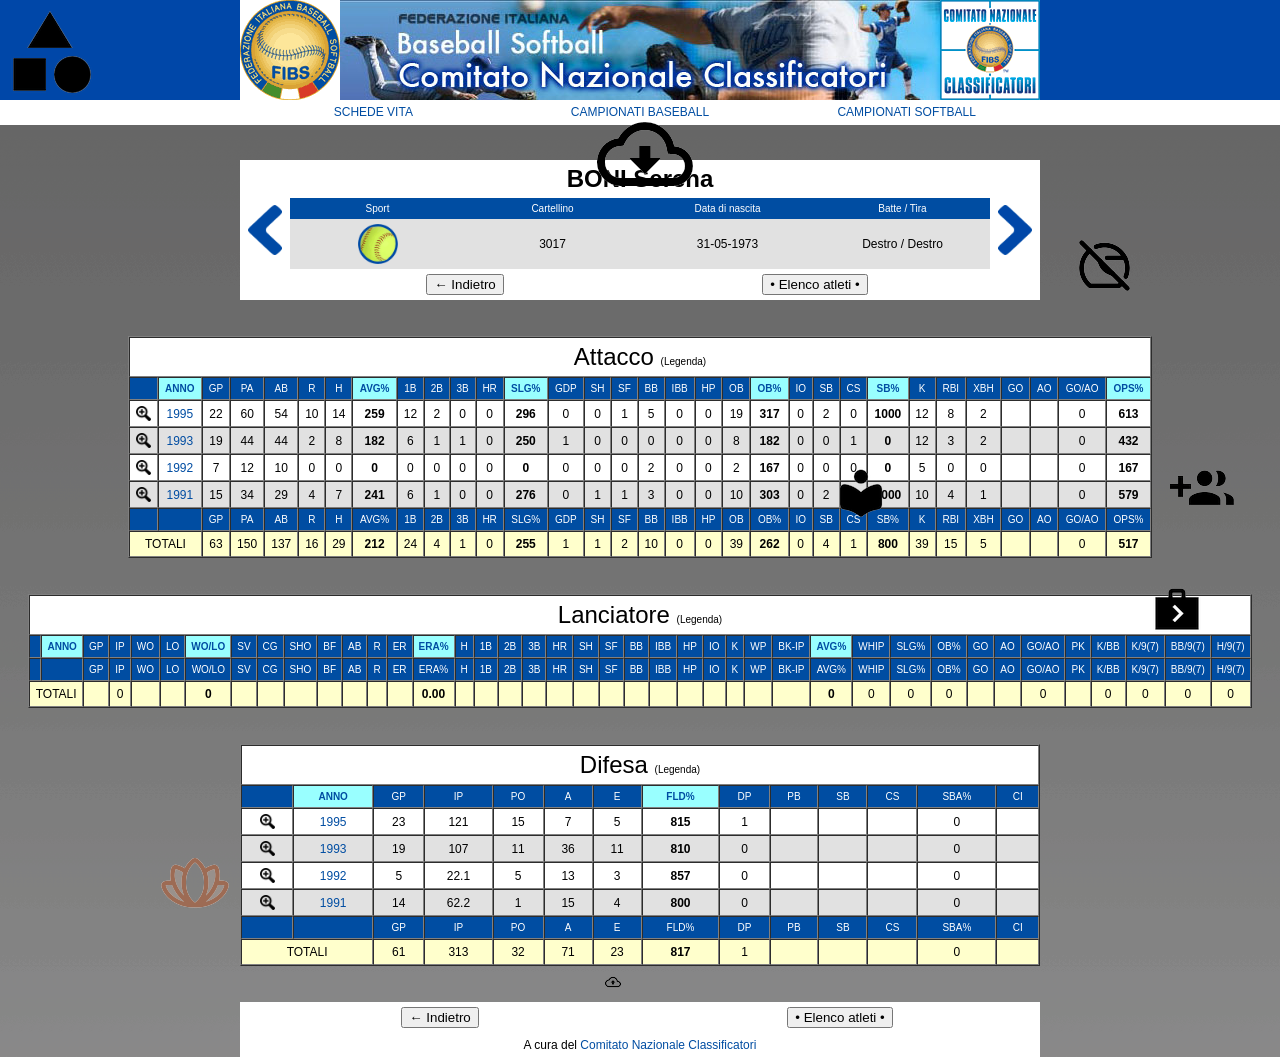 Image resolution: width=1280 pixels, height=1057 pixels. Describe the element at coordinates (195, 885) in the screenshot. I see `open meditation or mindfulness feature` at that location.